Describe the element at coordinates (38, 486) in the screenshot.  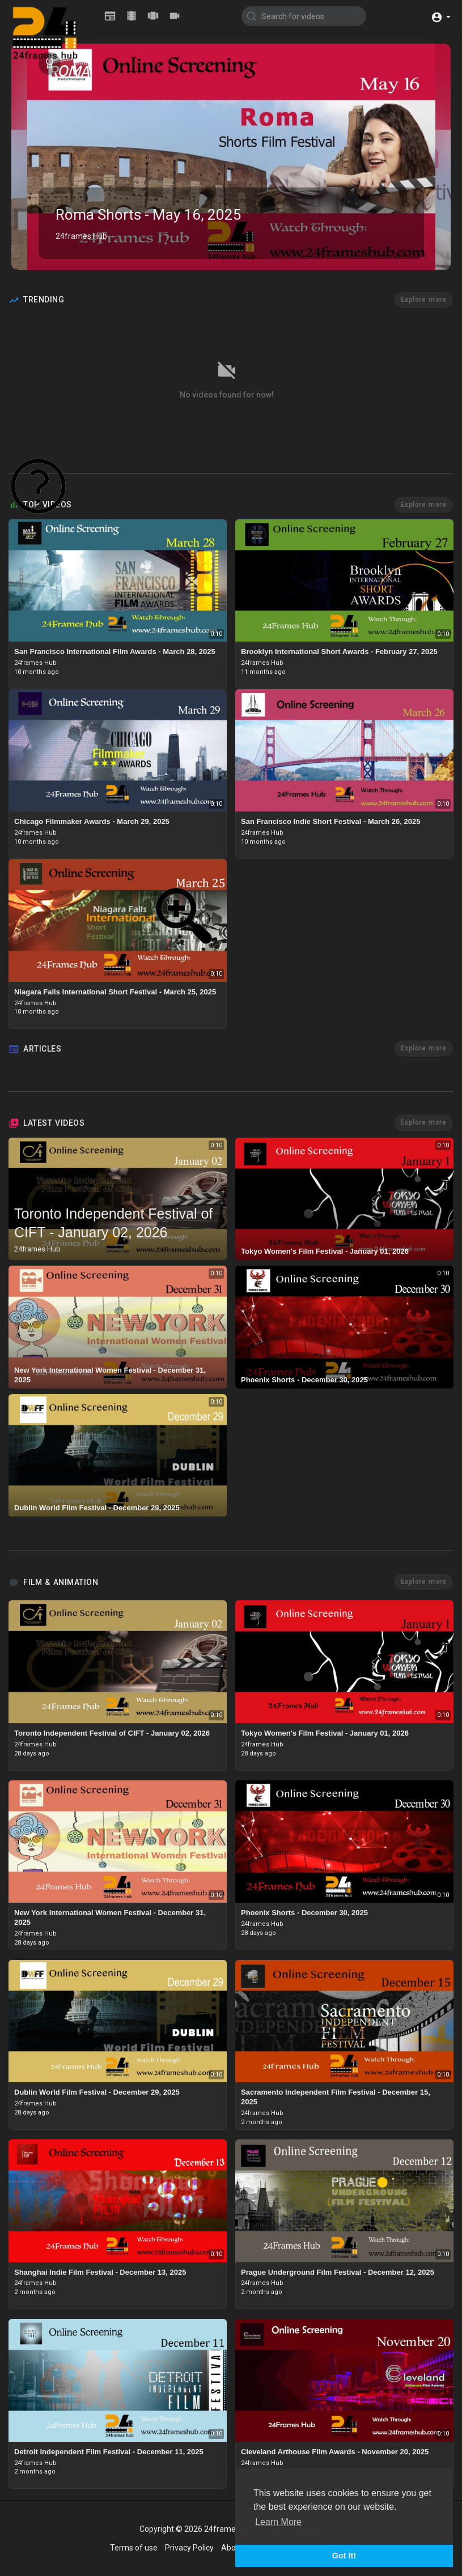
I see `access help or support information` at that location.